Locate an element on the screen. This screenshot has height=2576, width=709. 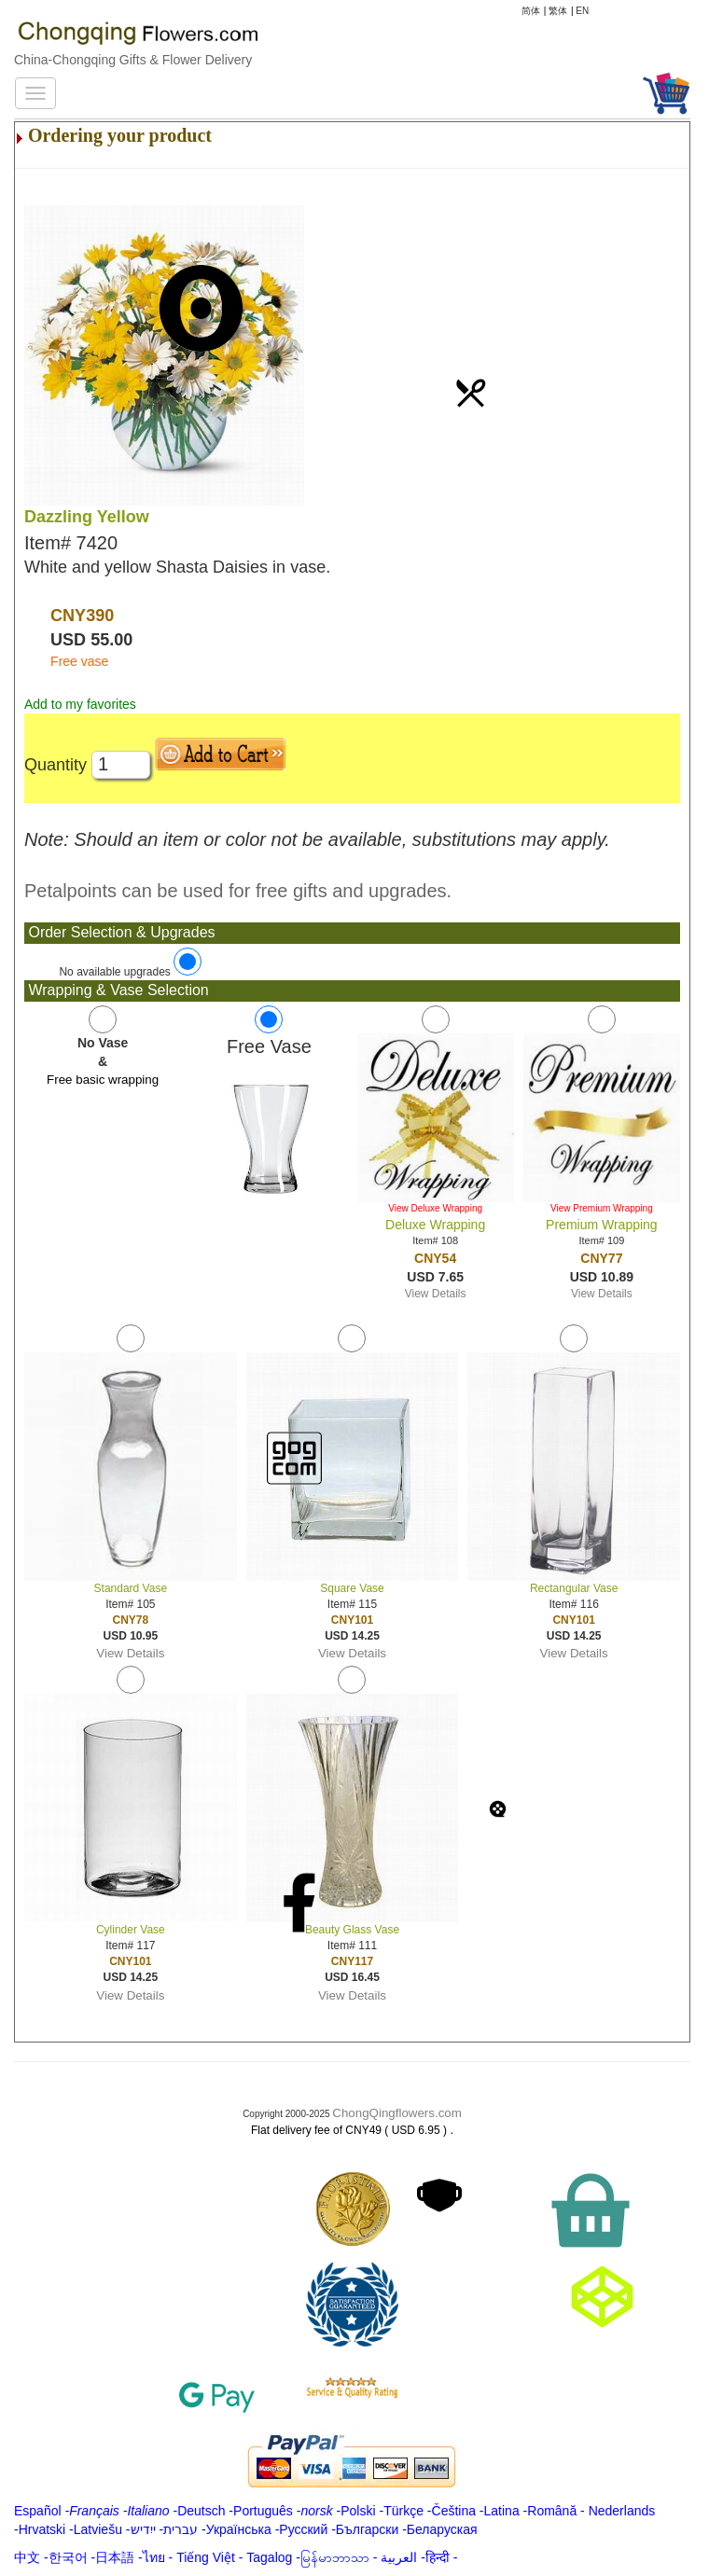
health and safety guidelines indicator is located at coordinates (439, 2195).